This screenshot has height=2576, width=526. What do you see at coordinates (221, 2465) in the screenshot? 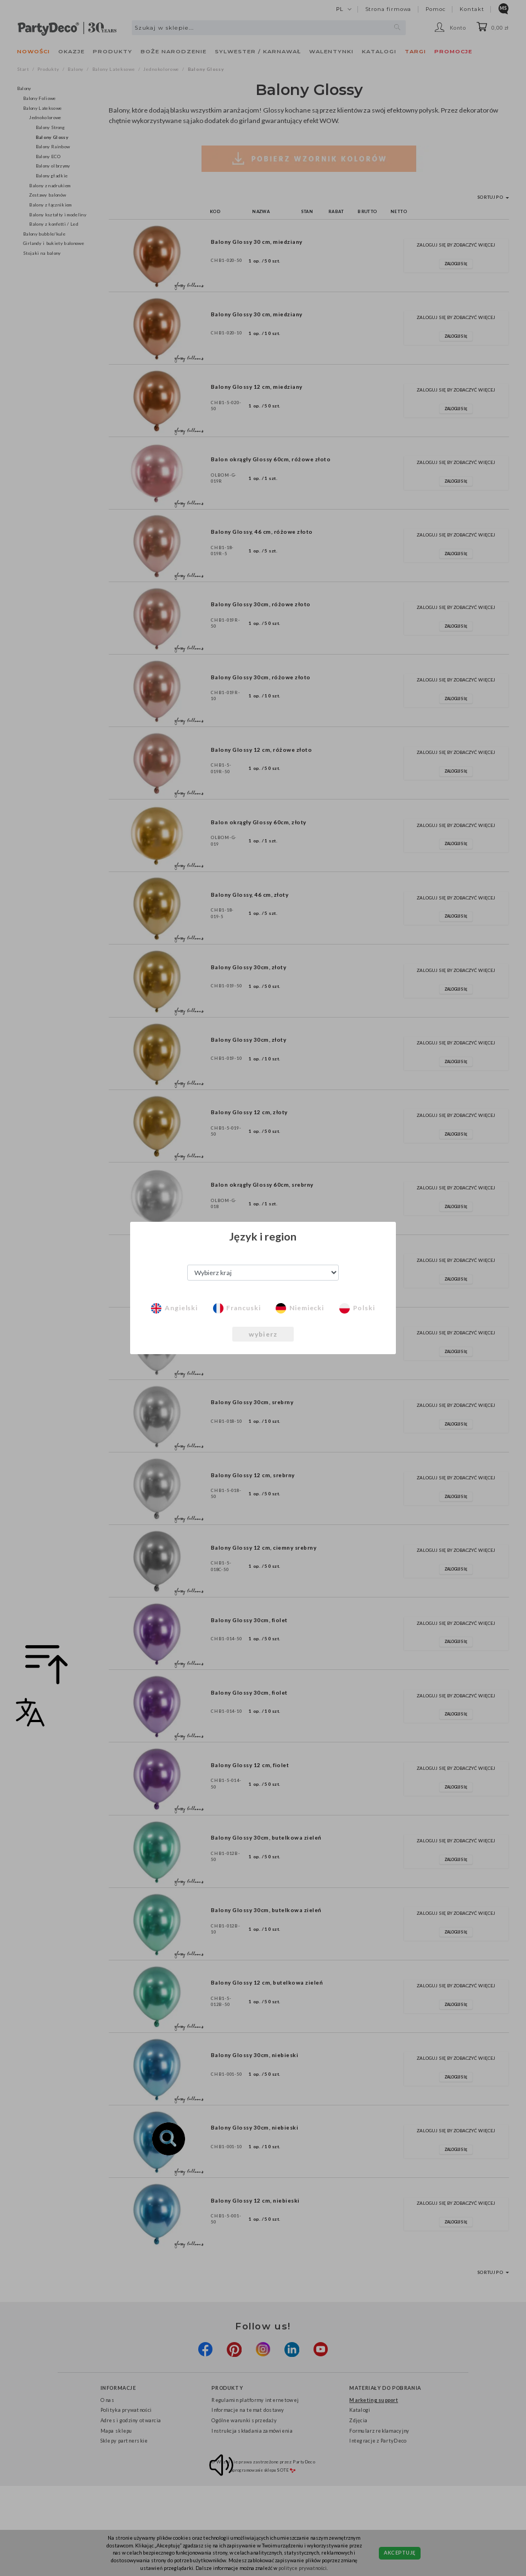
I see `adjust volume or sound settings` at bounding box center [221, 2465].